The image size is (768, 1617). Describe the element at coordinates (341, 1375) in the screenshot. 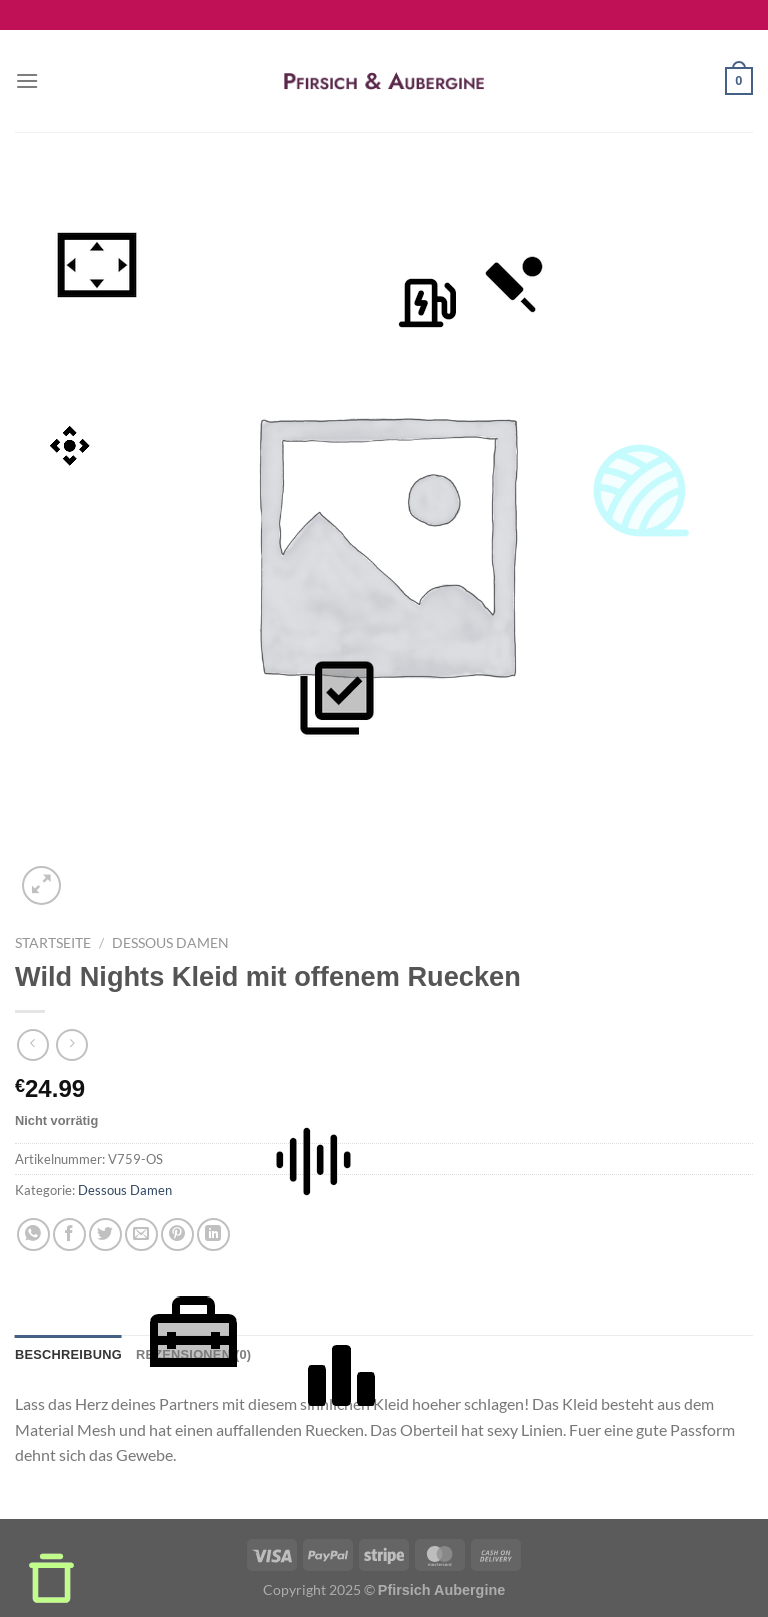

I see `view leaderboard rankings` at that location.